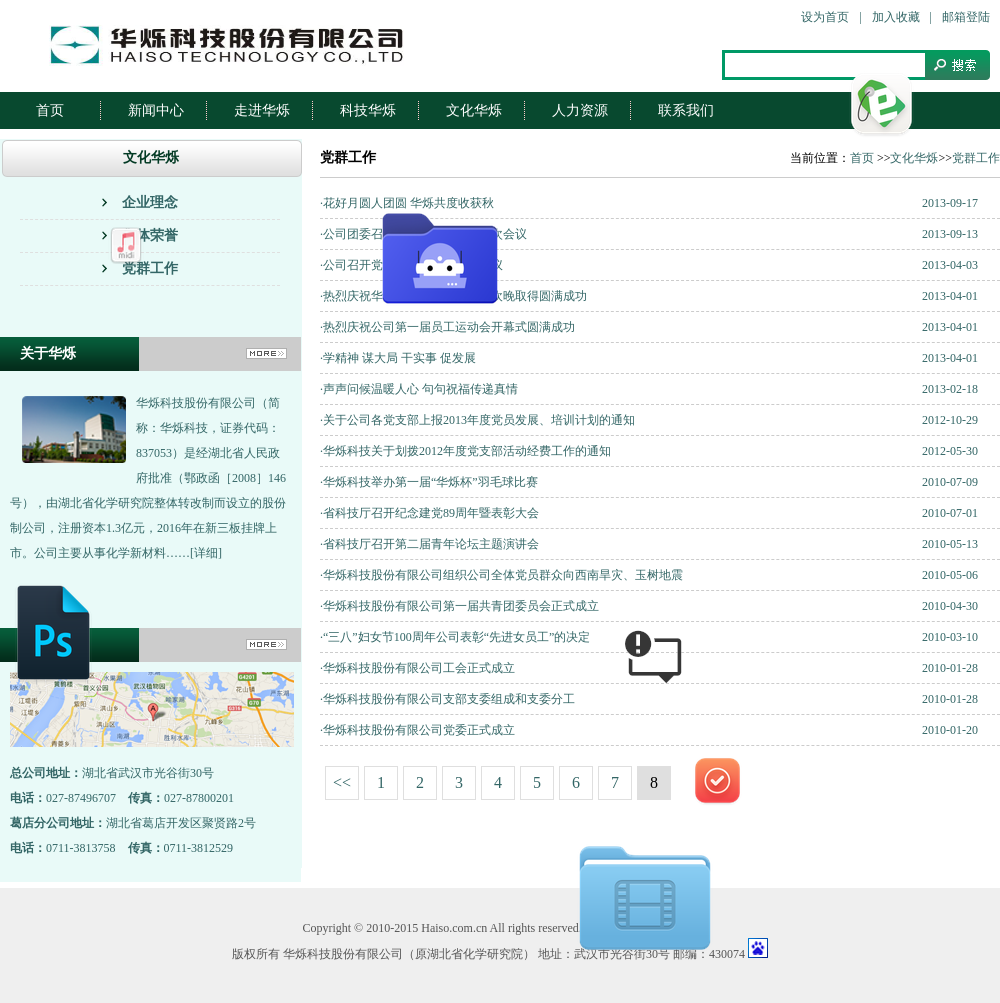  I want to click on a midi audio file, so click(126, 245).